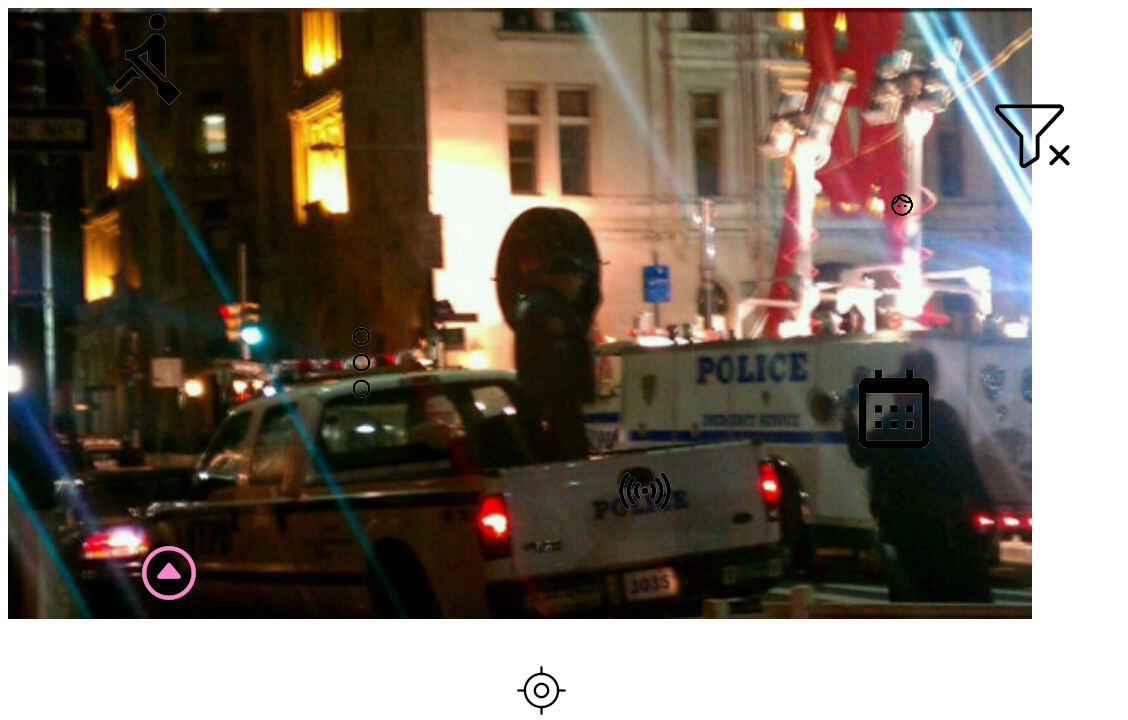 The height and width of the screenshot is (720, 1128). What do you see at coordinates (1029, 133) in the screenshot?
I see `clear all active filters` at bounding box center [1029, 133].